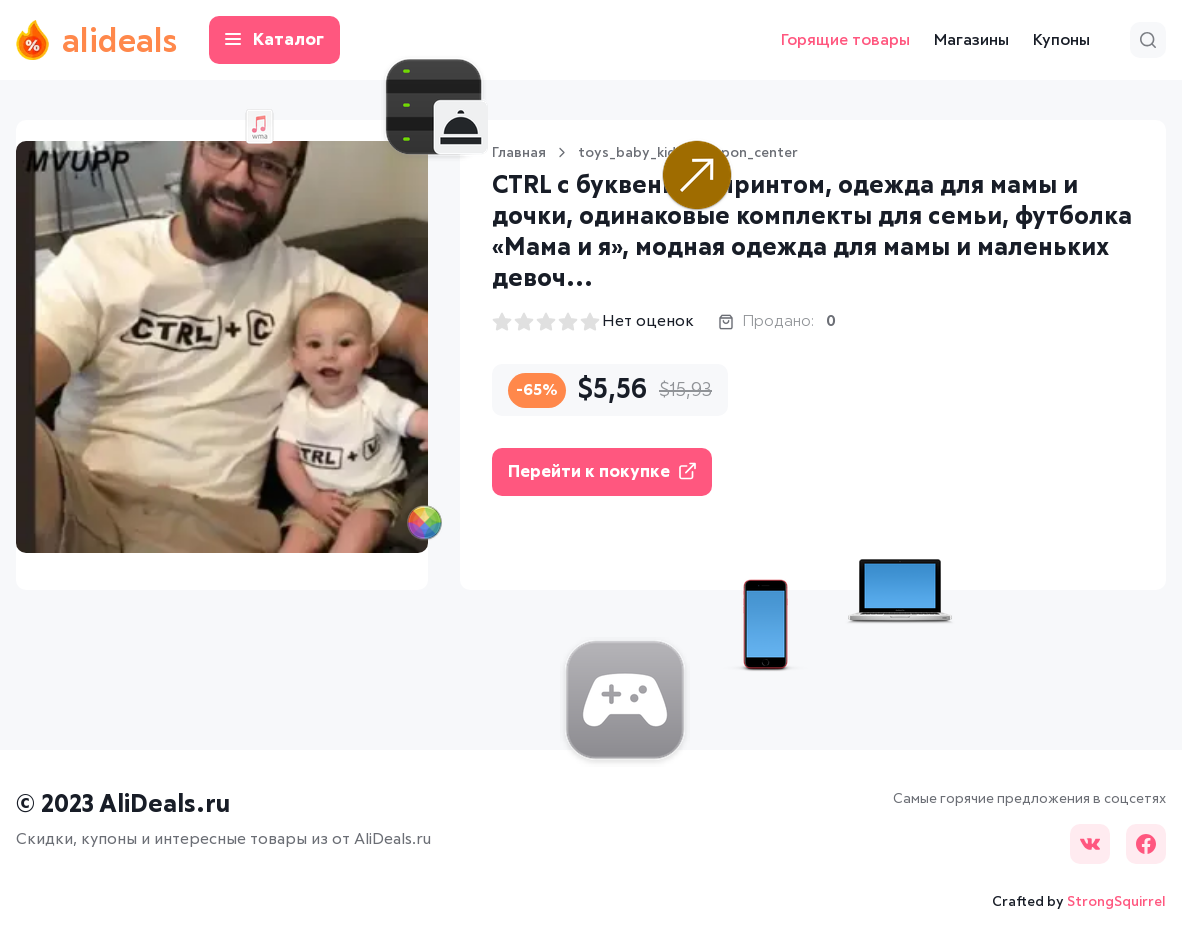  Describe the element at coordinates (765, 625) in the screenshot. I see `iPhone SE device icon in system preferences` at that location.